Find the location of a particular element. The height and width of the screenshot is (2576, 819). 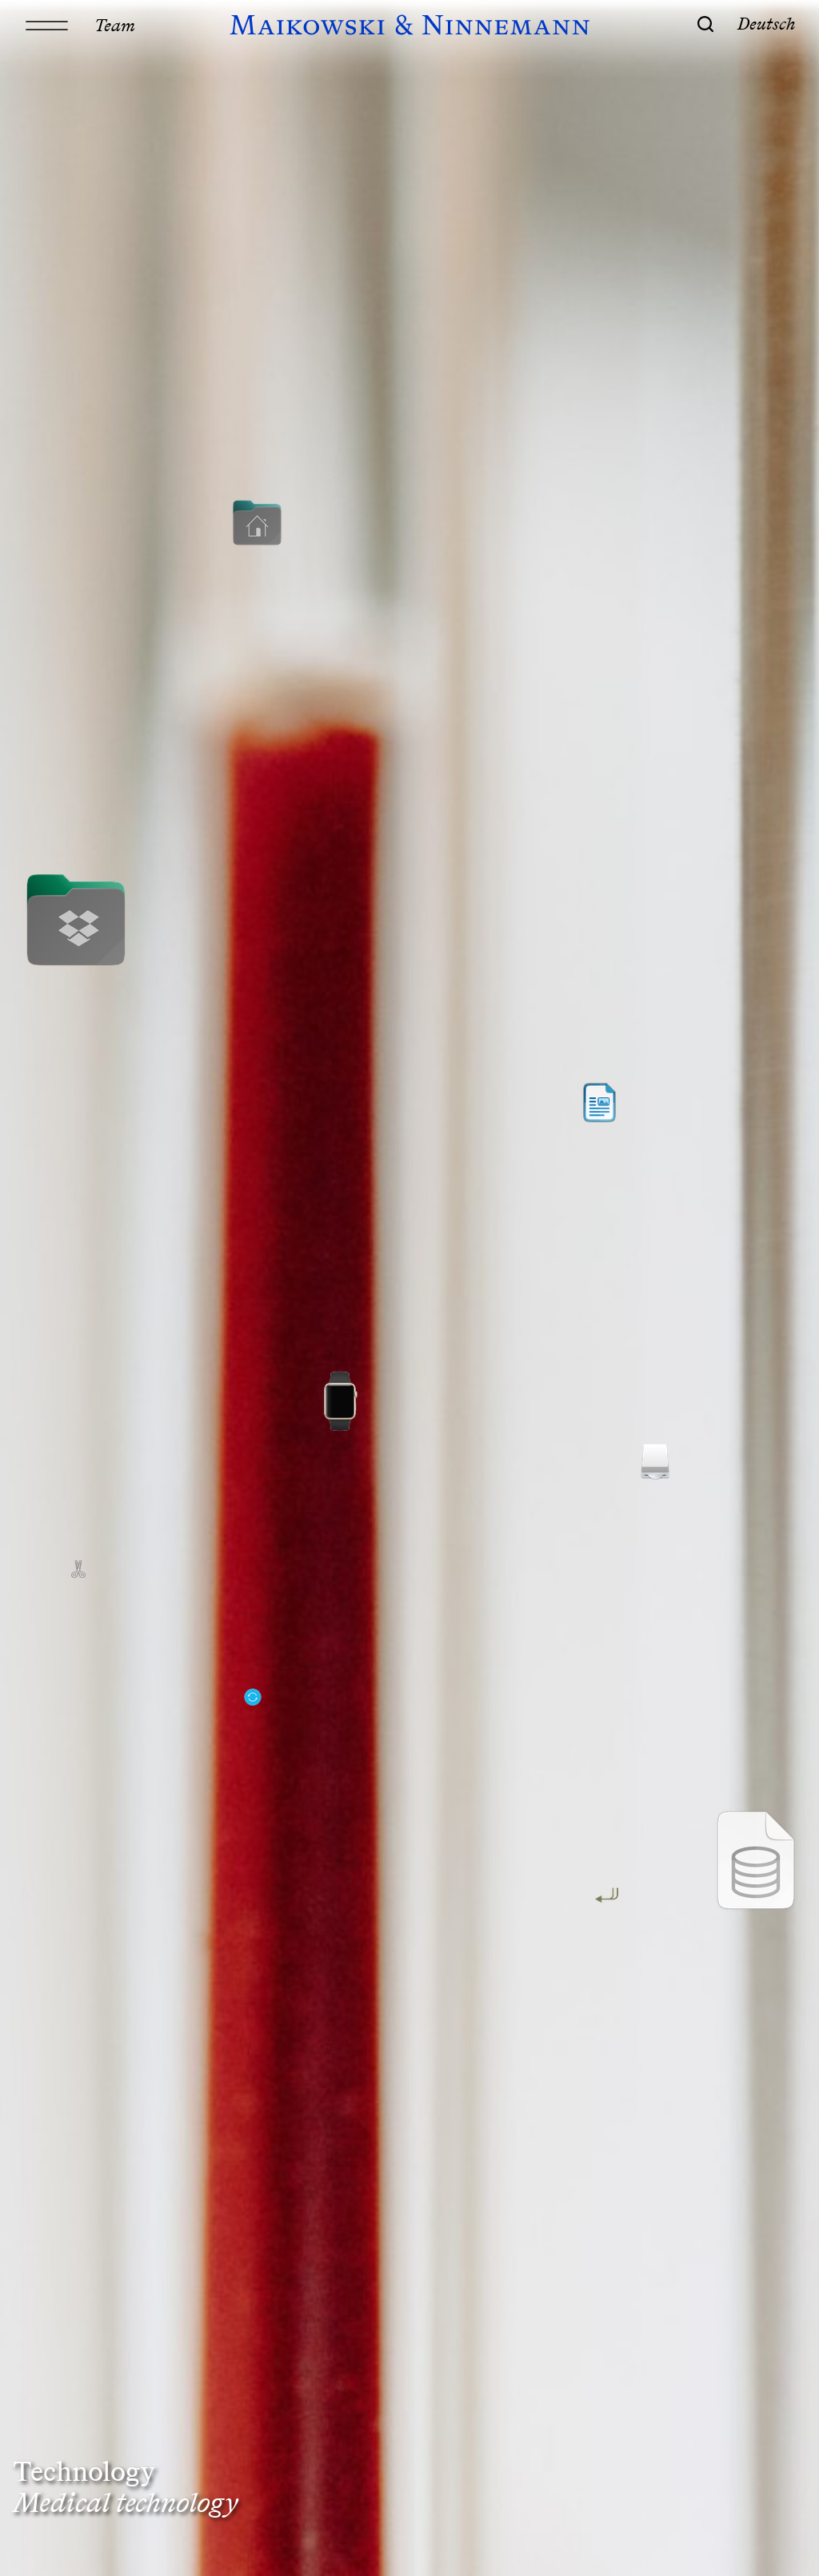

access optical disc drive is located at coordinates (654, 1462).